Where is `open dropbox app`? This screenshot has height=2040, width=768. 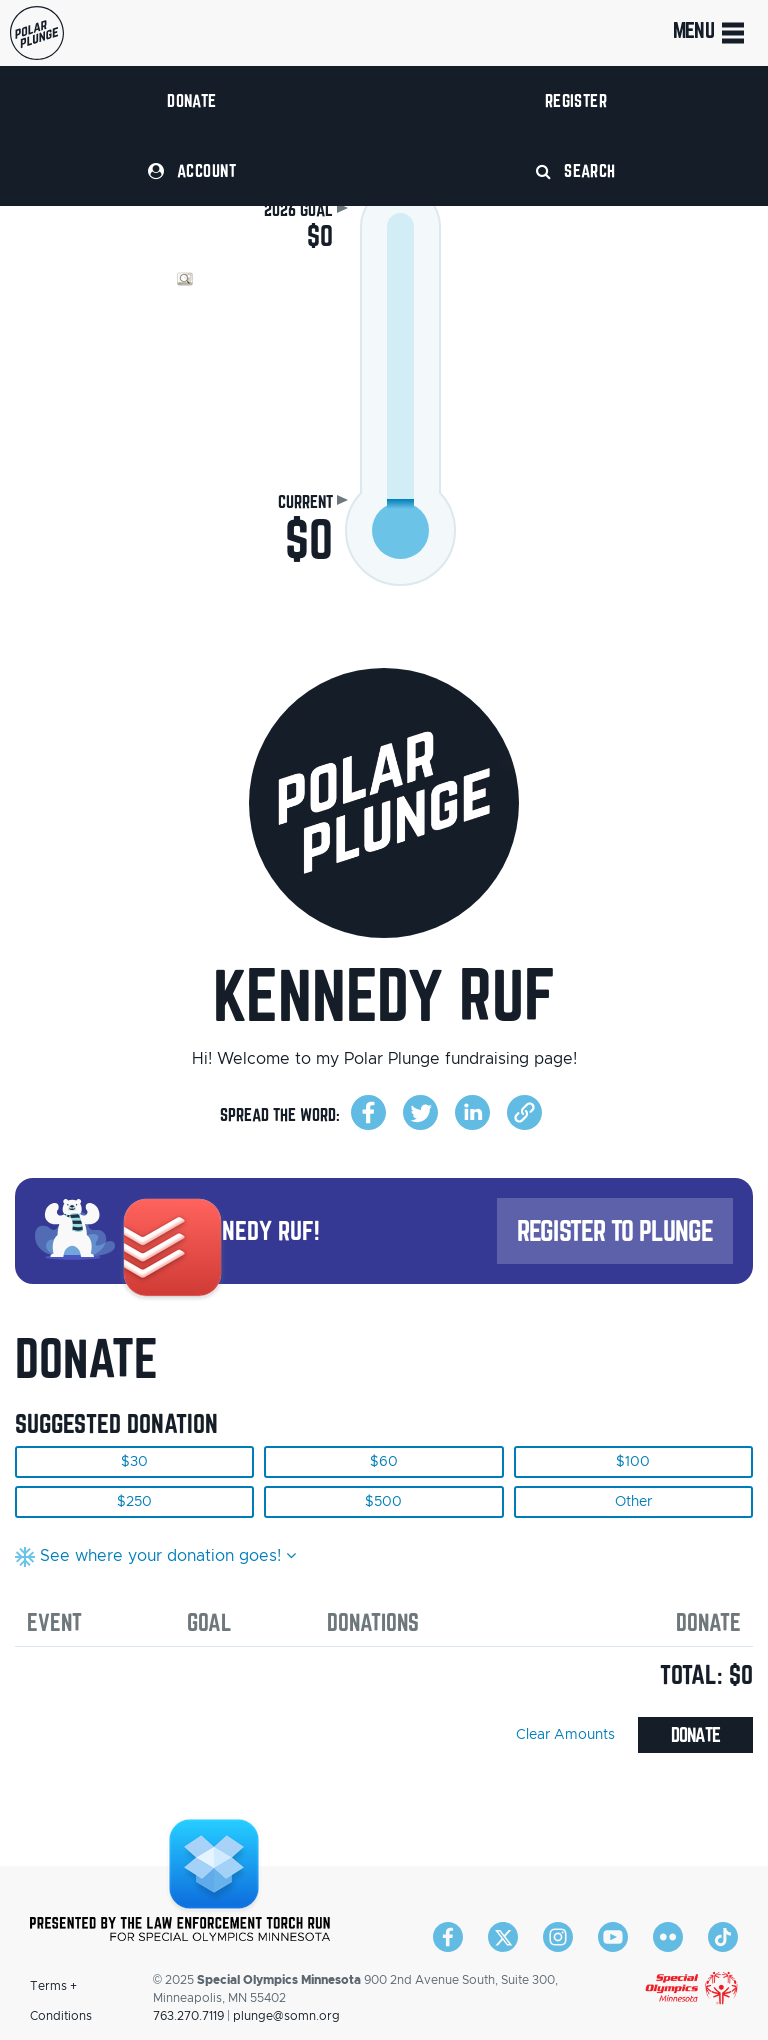
open dropbox app is located at coordinates (214, 1864).